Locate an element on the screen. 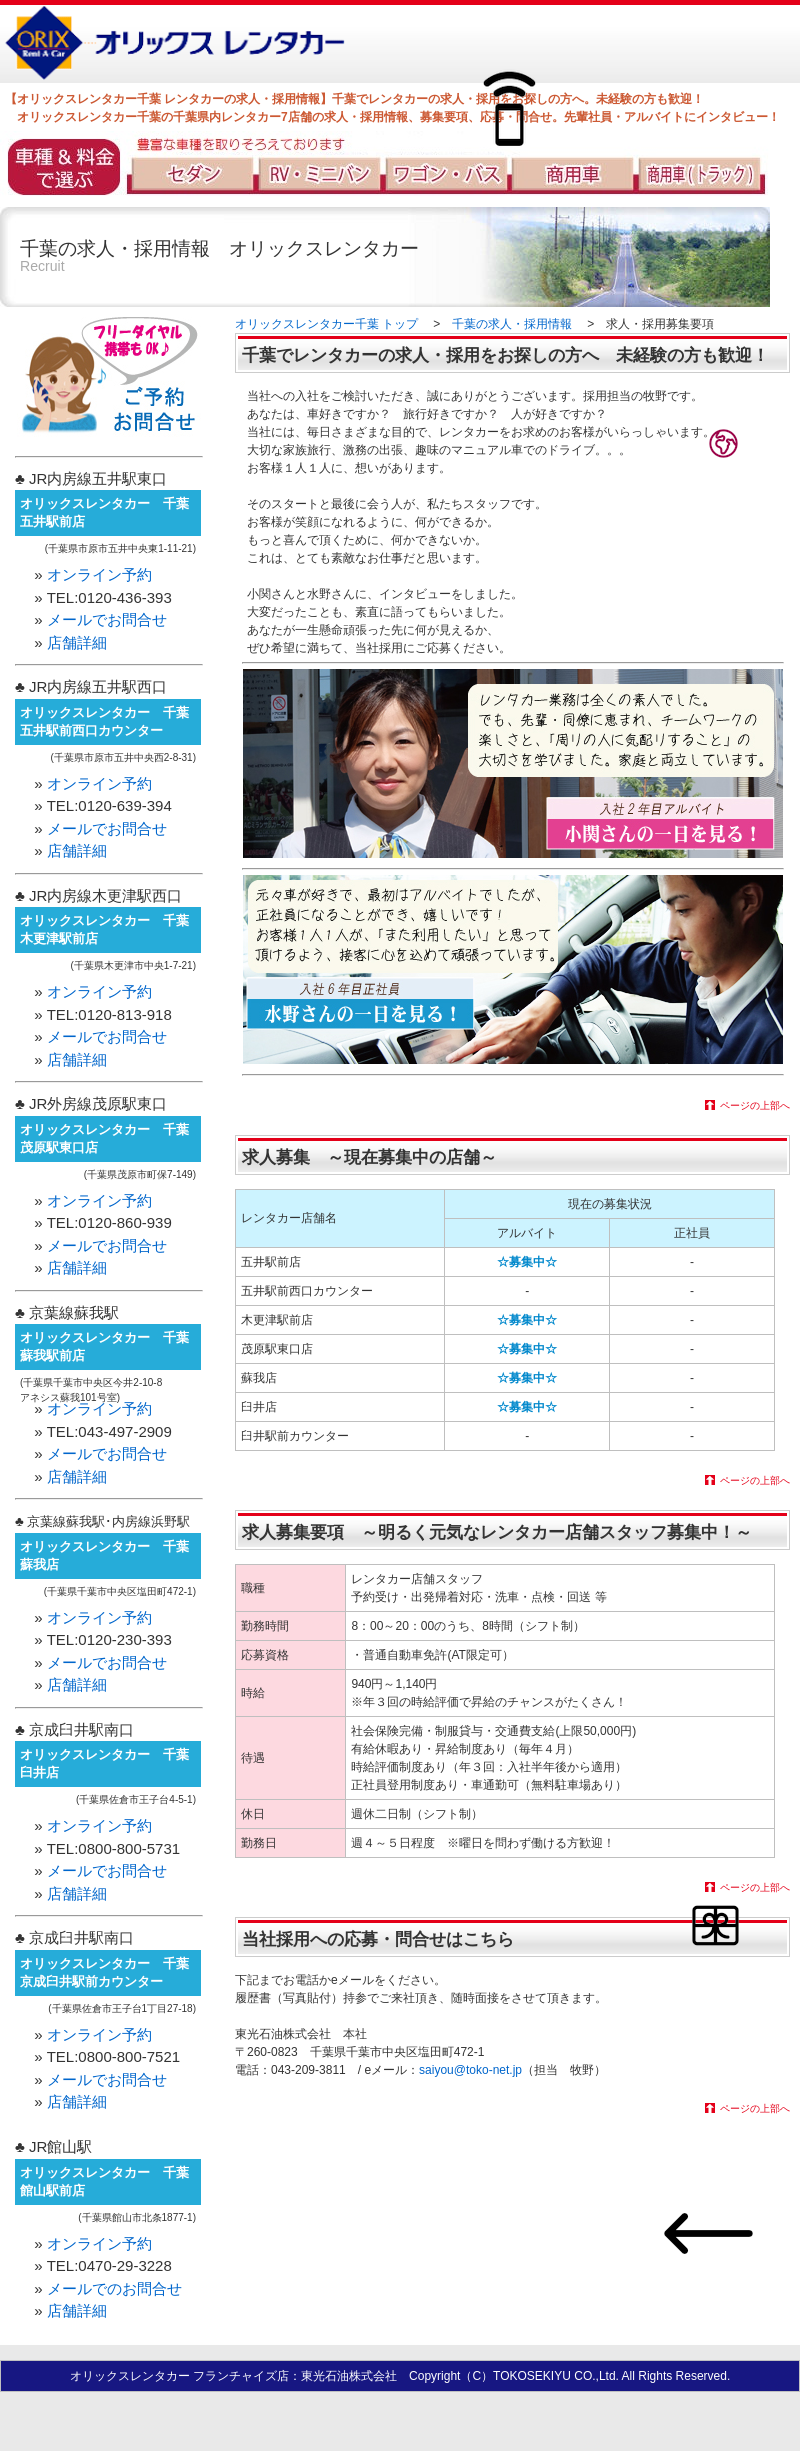 This screenshot has width=800, height=2451. view or send a gift is located at coordinates (715, 1925).